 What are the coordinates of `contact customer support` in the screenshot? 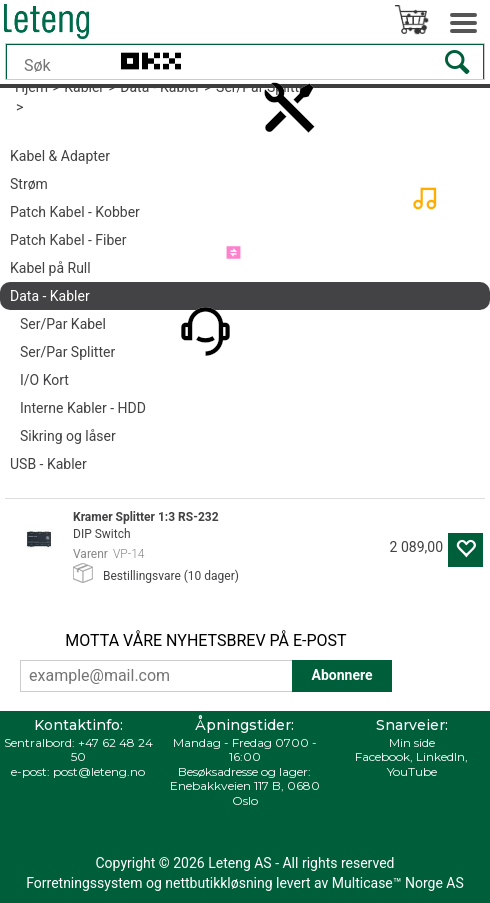 It's located at (205, 331).